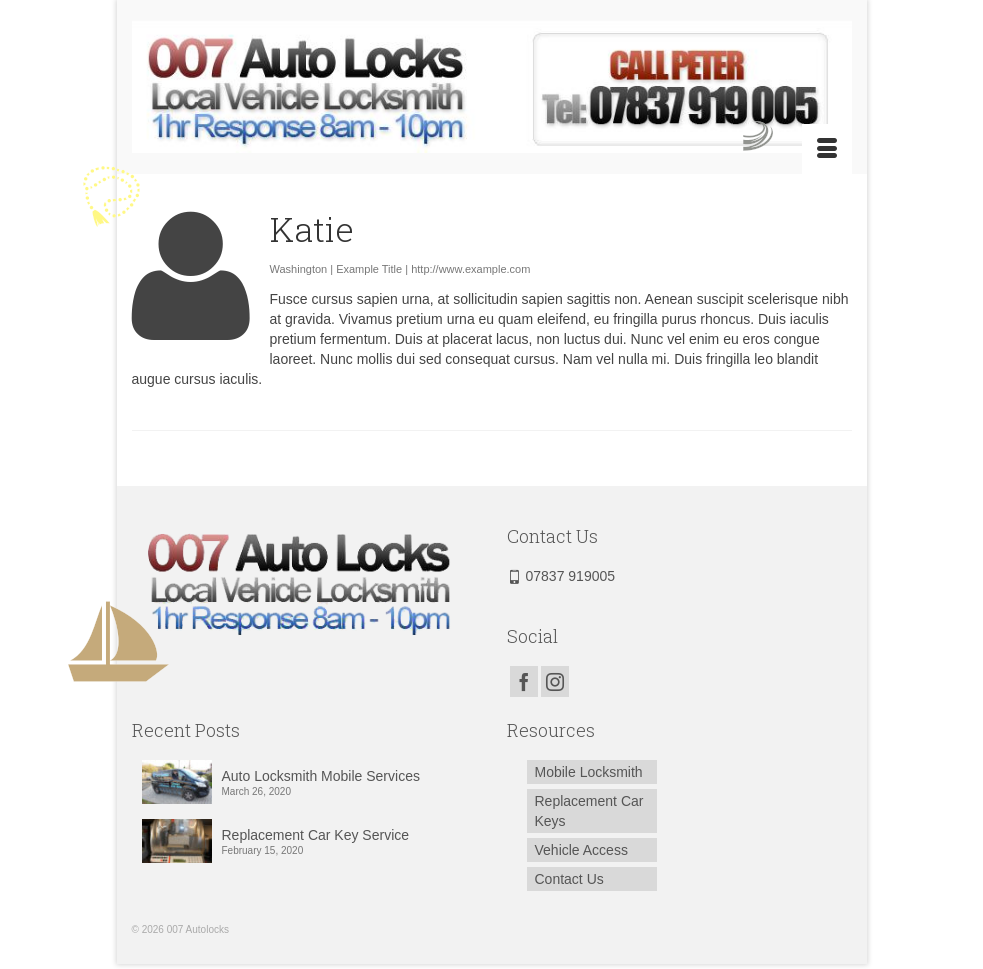 This screenshot has height=969, width=983. What do you see at coordinates (118, 641) in the screenshot?
I see `access sailing or boating activities` at bounding box center [118, 641].